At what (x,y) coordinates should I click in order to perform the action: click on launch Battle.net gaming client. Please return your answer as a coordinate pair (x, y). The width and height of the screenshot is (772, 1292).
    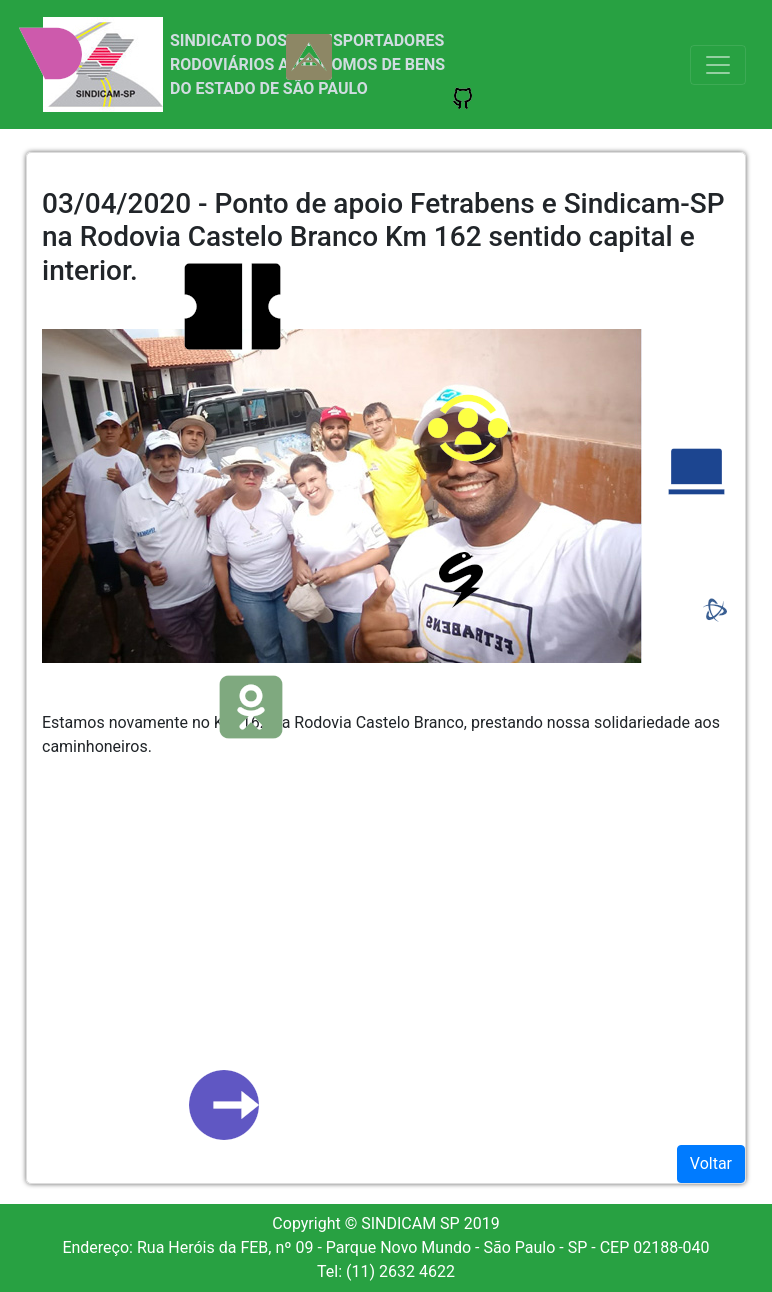
    Looking at the image, I should click on (715, 610).